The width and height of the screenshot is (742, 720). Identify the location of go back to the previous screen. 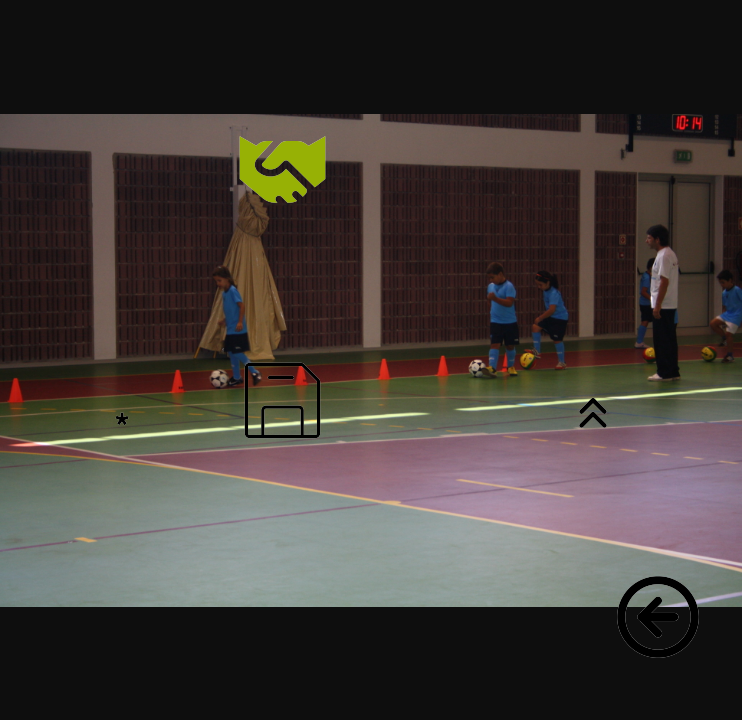
(658, 617).